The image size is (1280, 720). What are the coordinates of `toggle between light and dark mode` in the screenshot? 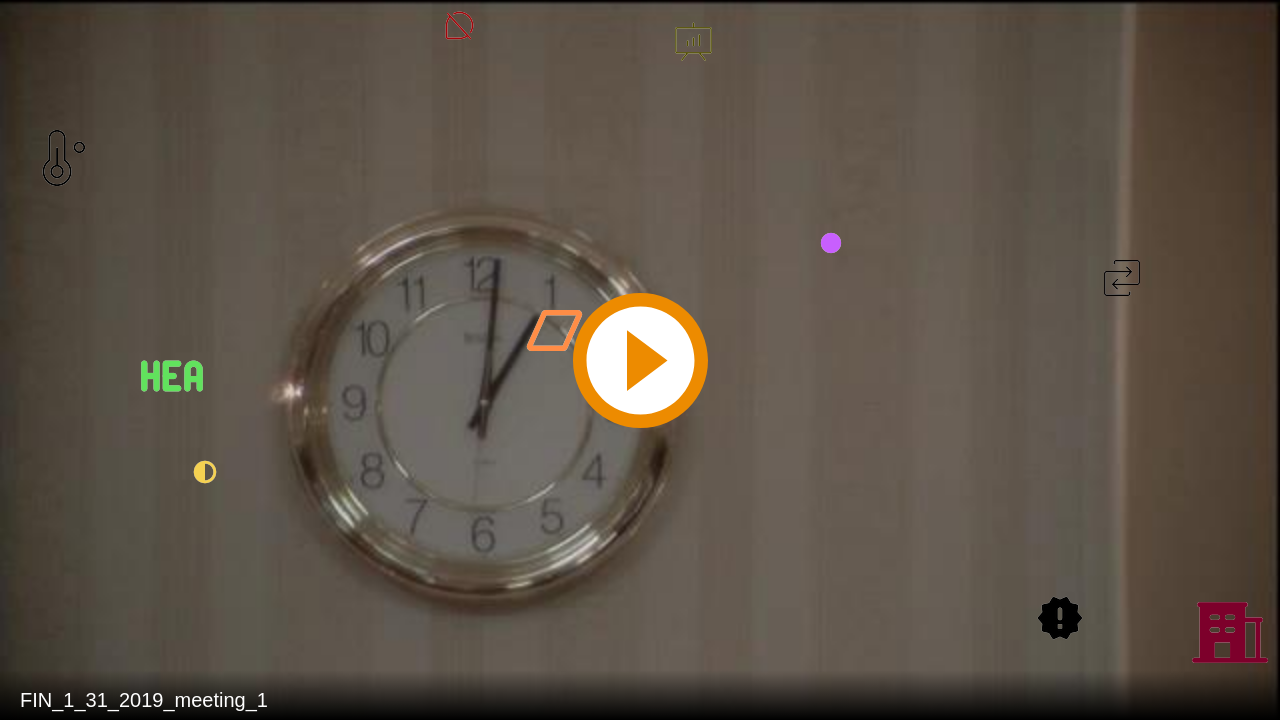 It's located at (205, 472).